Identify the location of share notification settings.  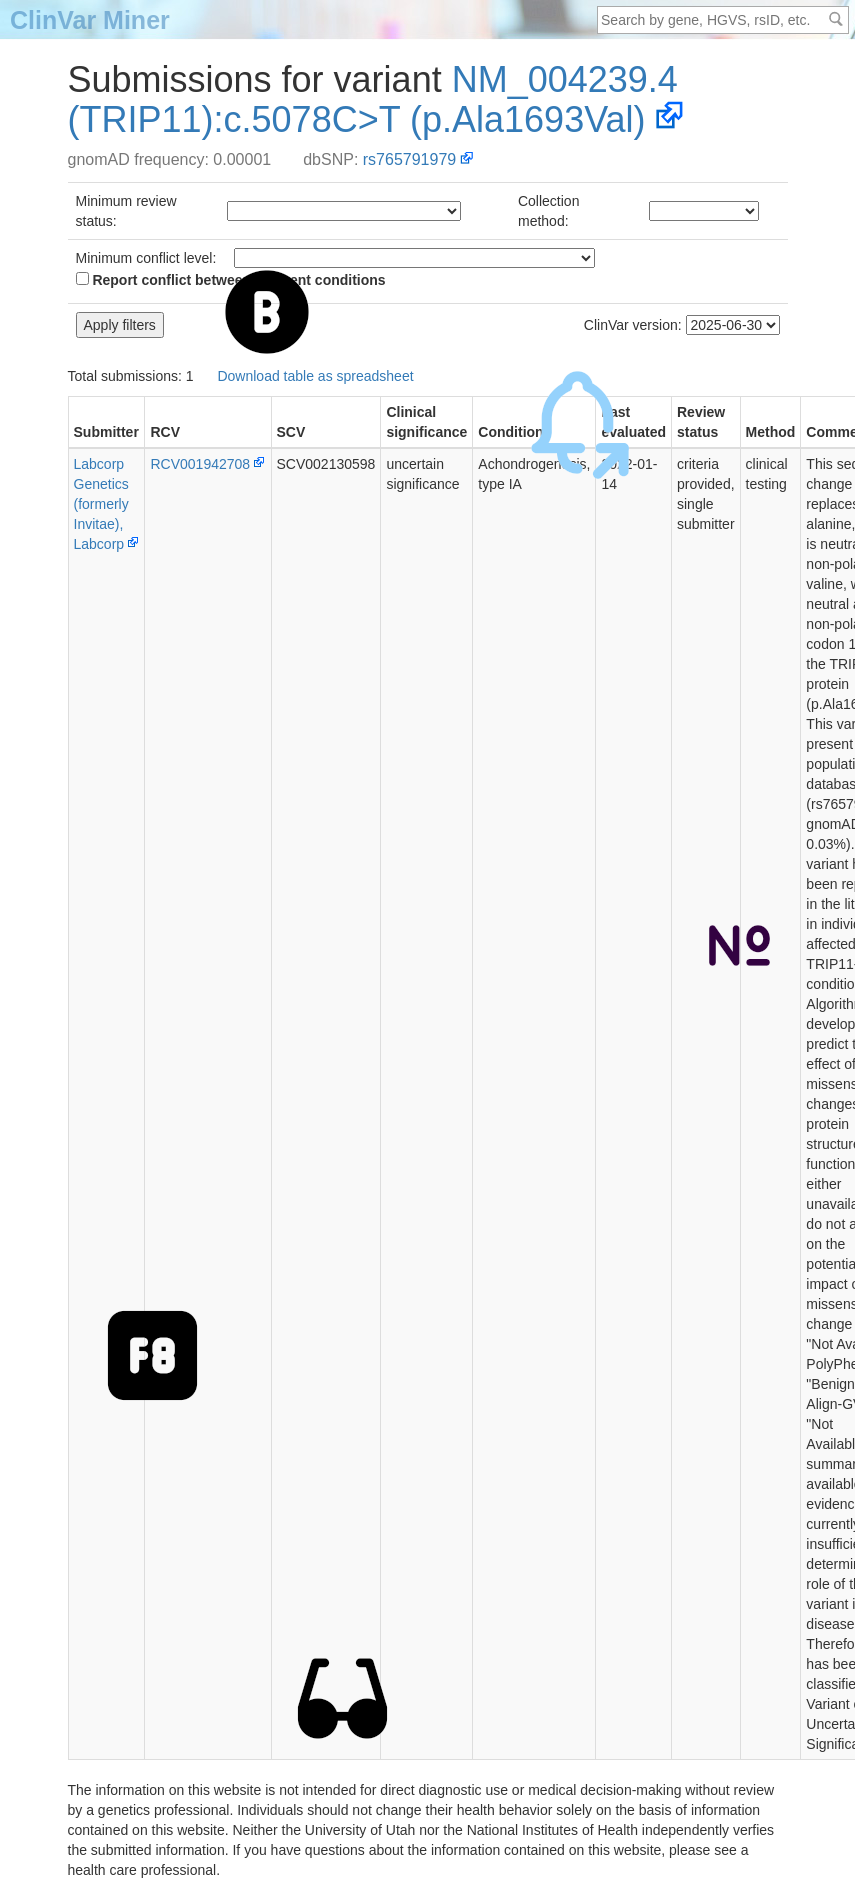
(577, 422).